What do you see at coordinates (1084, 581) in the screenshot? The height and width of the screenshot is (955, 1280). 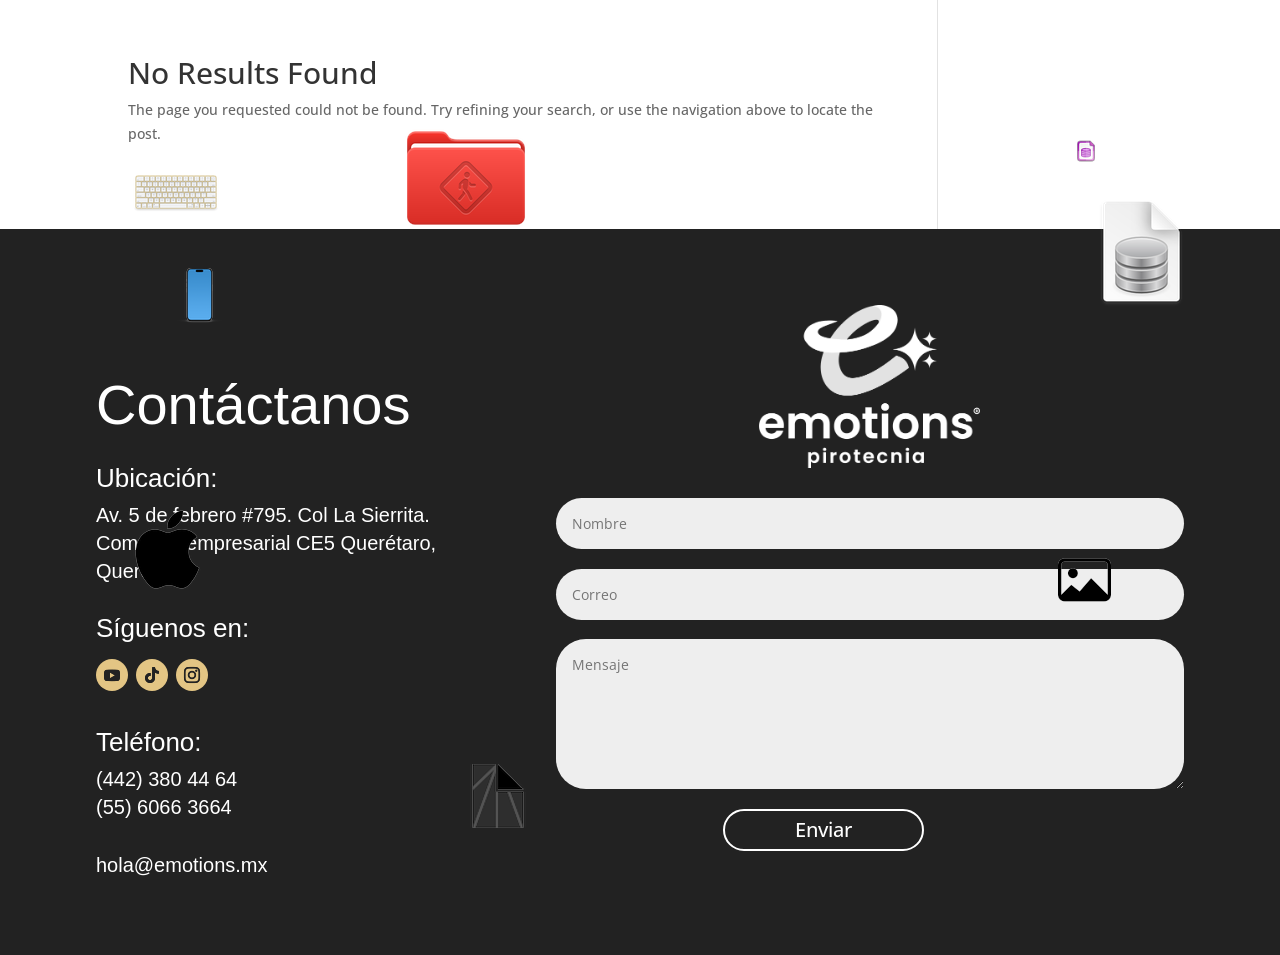 I see `preview image or photo settings` at bounding box center [1084, 581].